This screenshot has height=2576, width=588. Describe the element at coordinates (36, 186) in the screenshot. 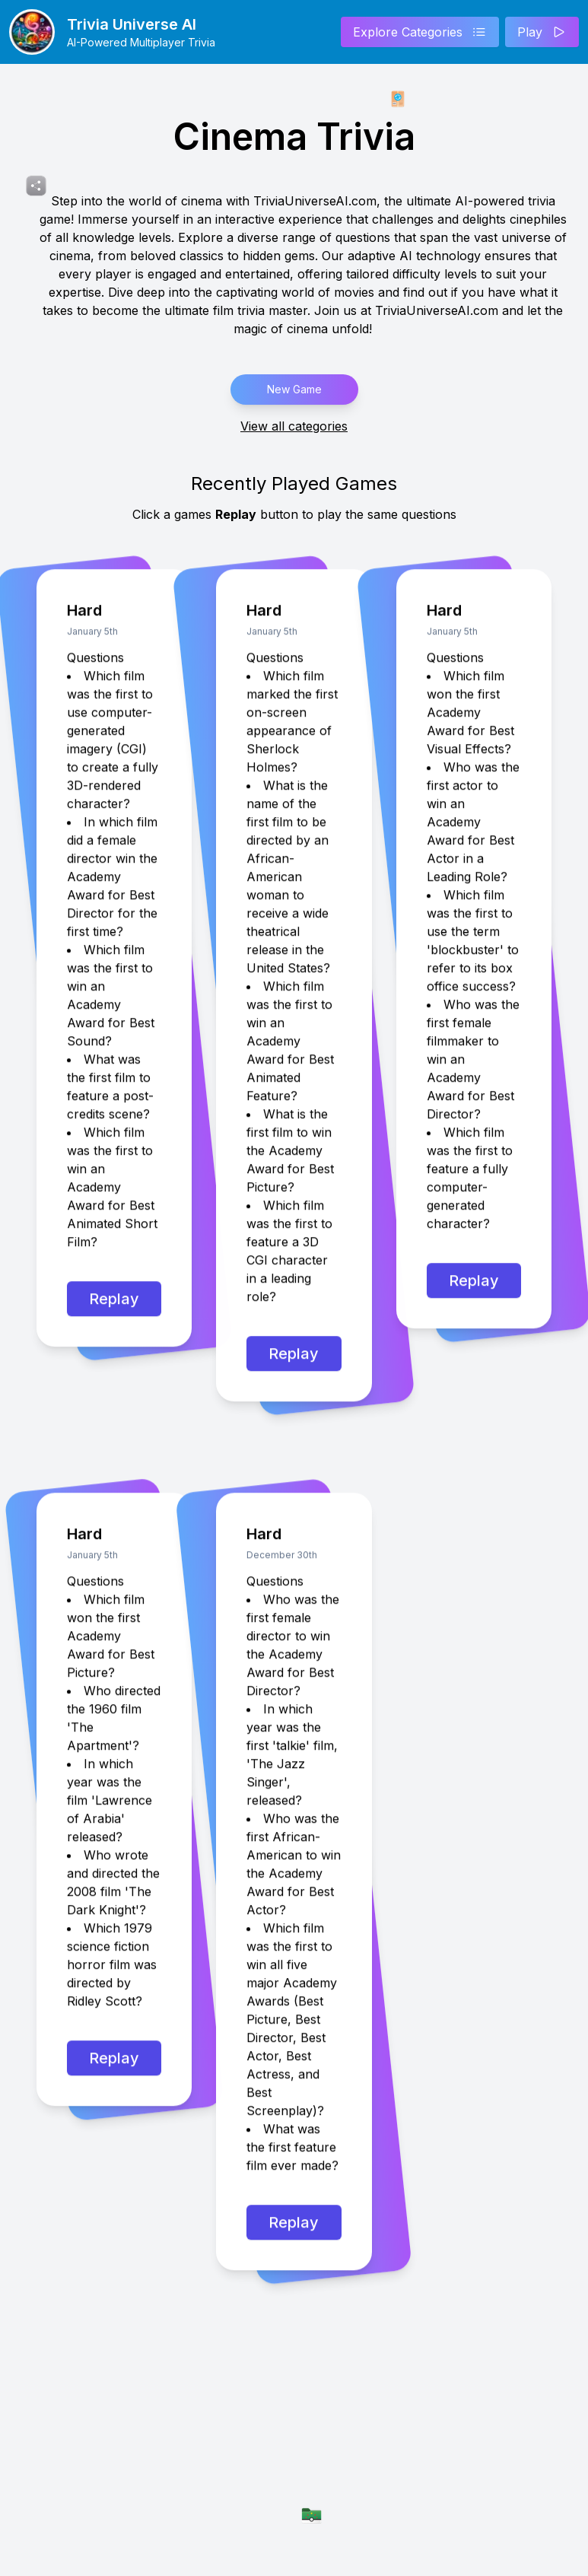

I see `open network sharing preferences` at that location.